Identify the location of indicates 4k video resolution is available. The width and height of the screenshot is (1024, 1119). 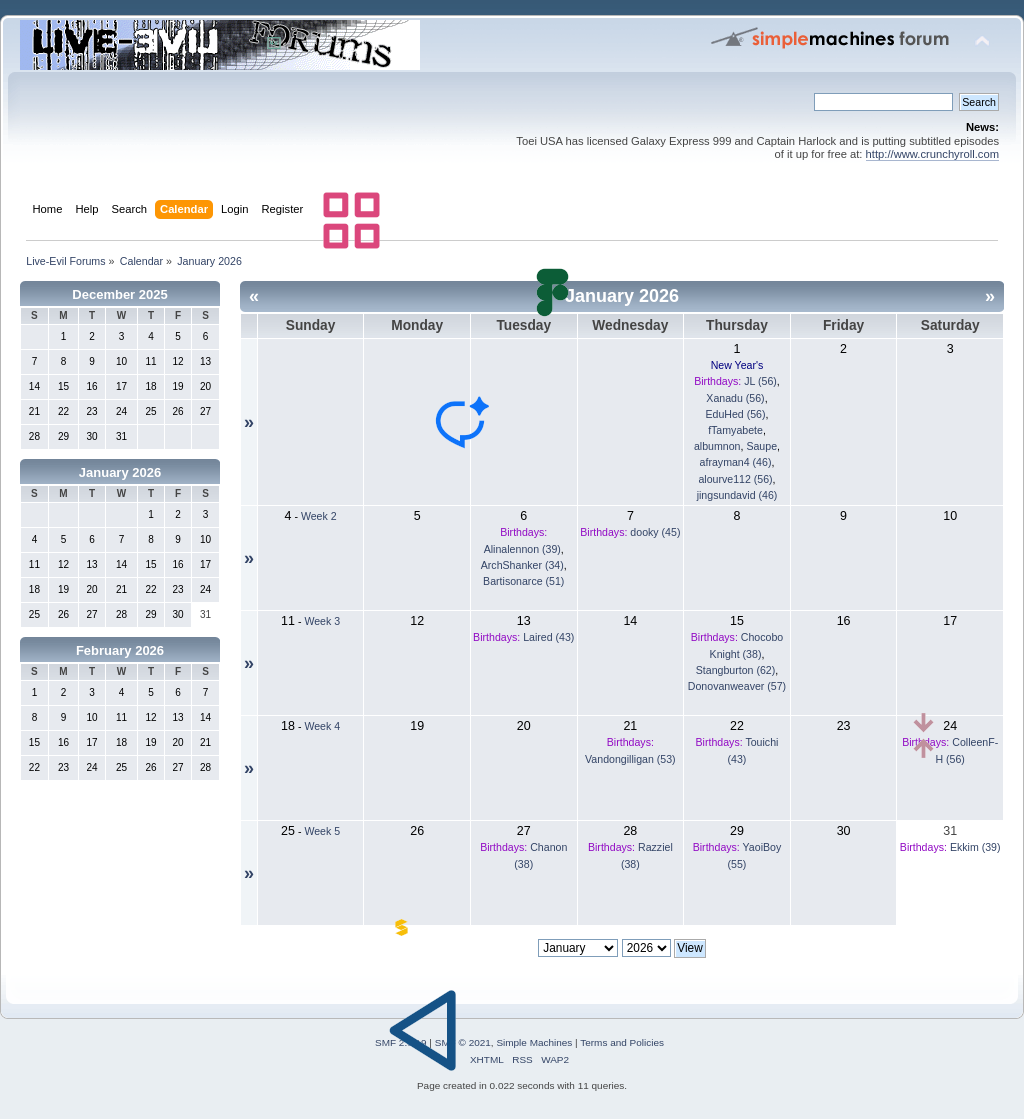
(274, 43).